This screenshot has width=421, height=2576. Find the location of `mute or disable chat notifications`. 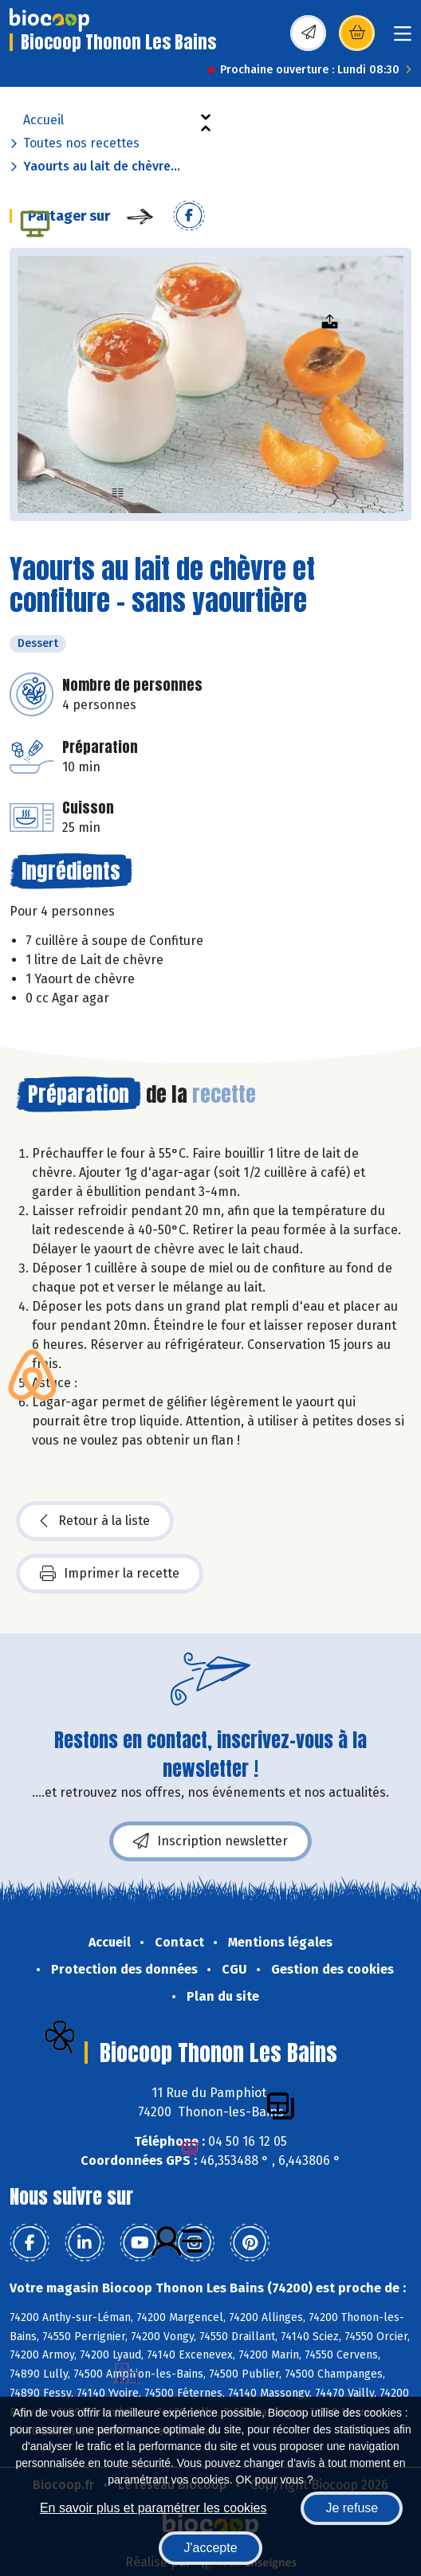

mute or disable chat notifications is located at coordinates (190, 2148).